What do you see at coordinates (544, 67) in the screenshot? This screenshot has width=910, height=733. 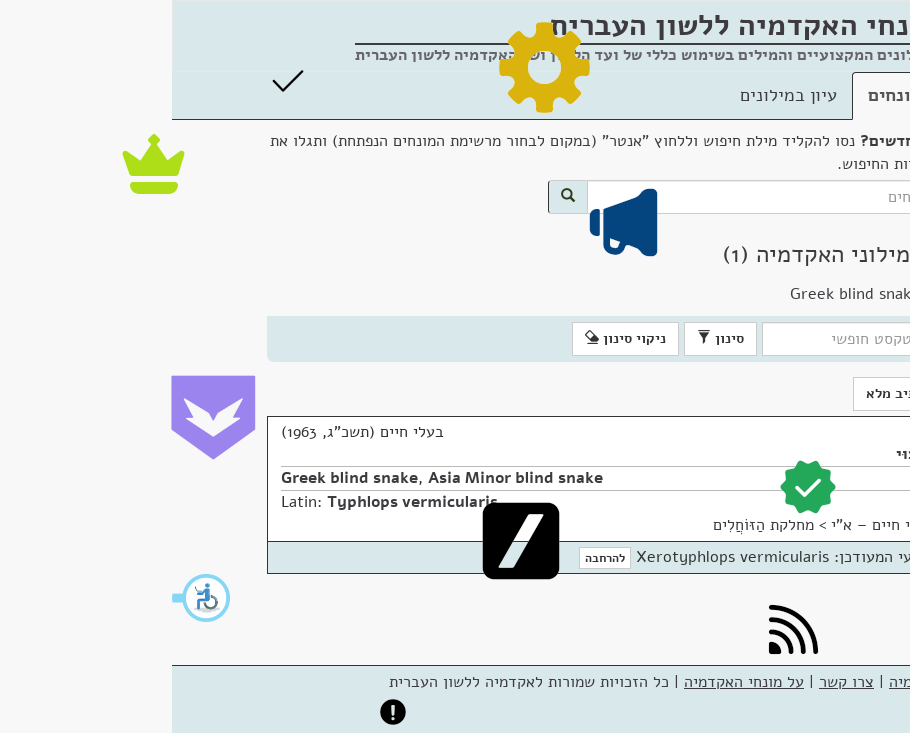 I see `open settings menu` at bounding box center [544, 67].